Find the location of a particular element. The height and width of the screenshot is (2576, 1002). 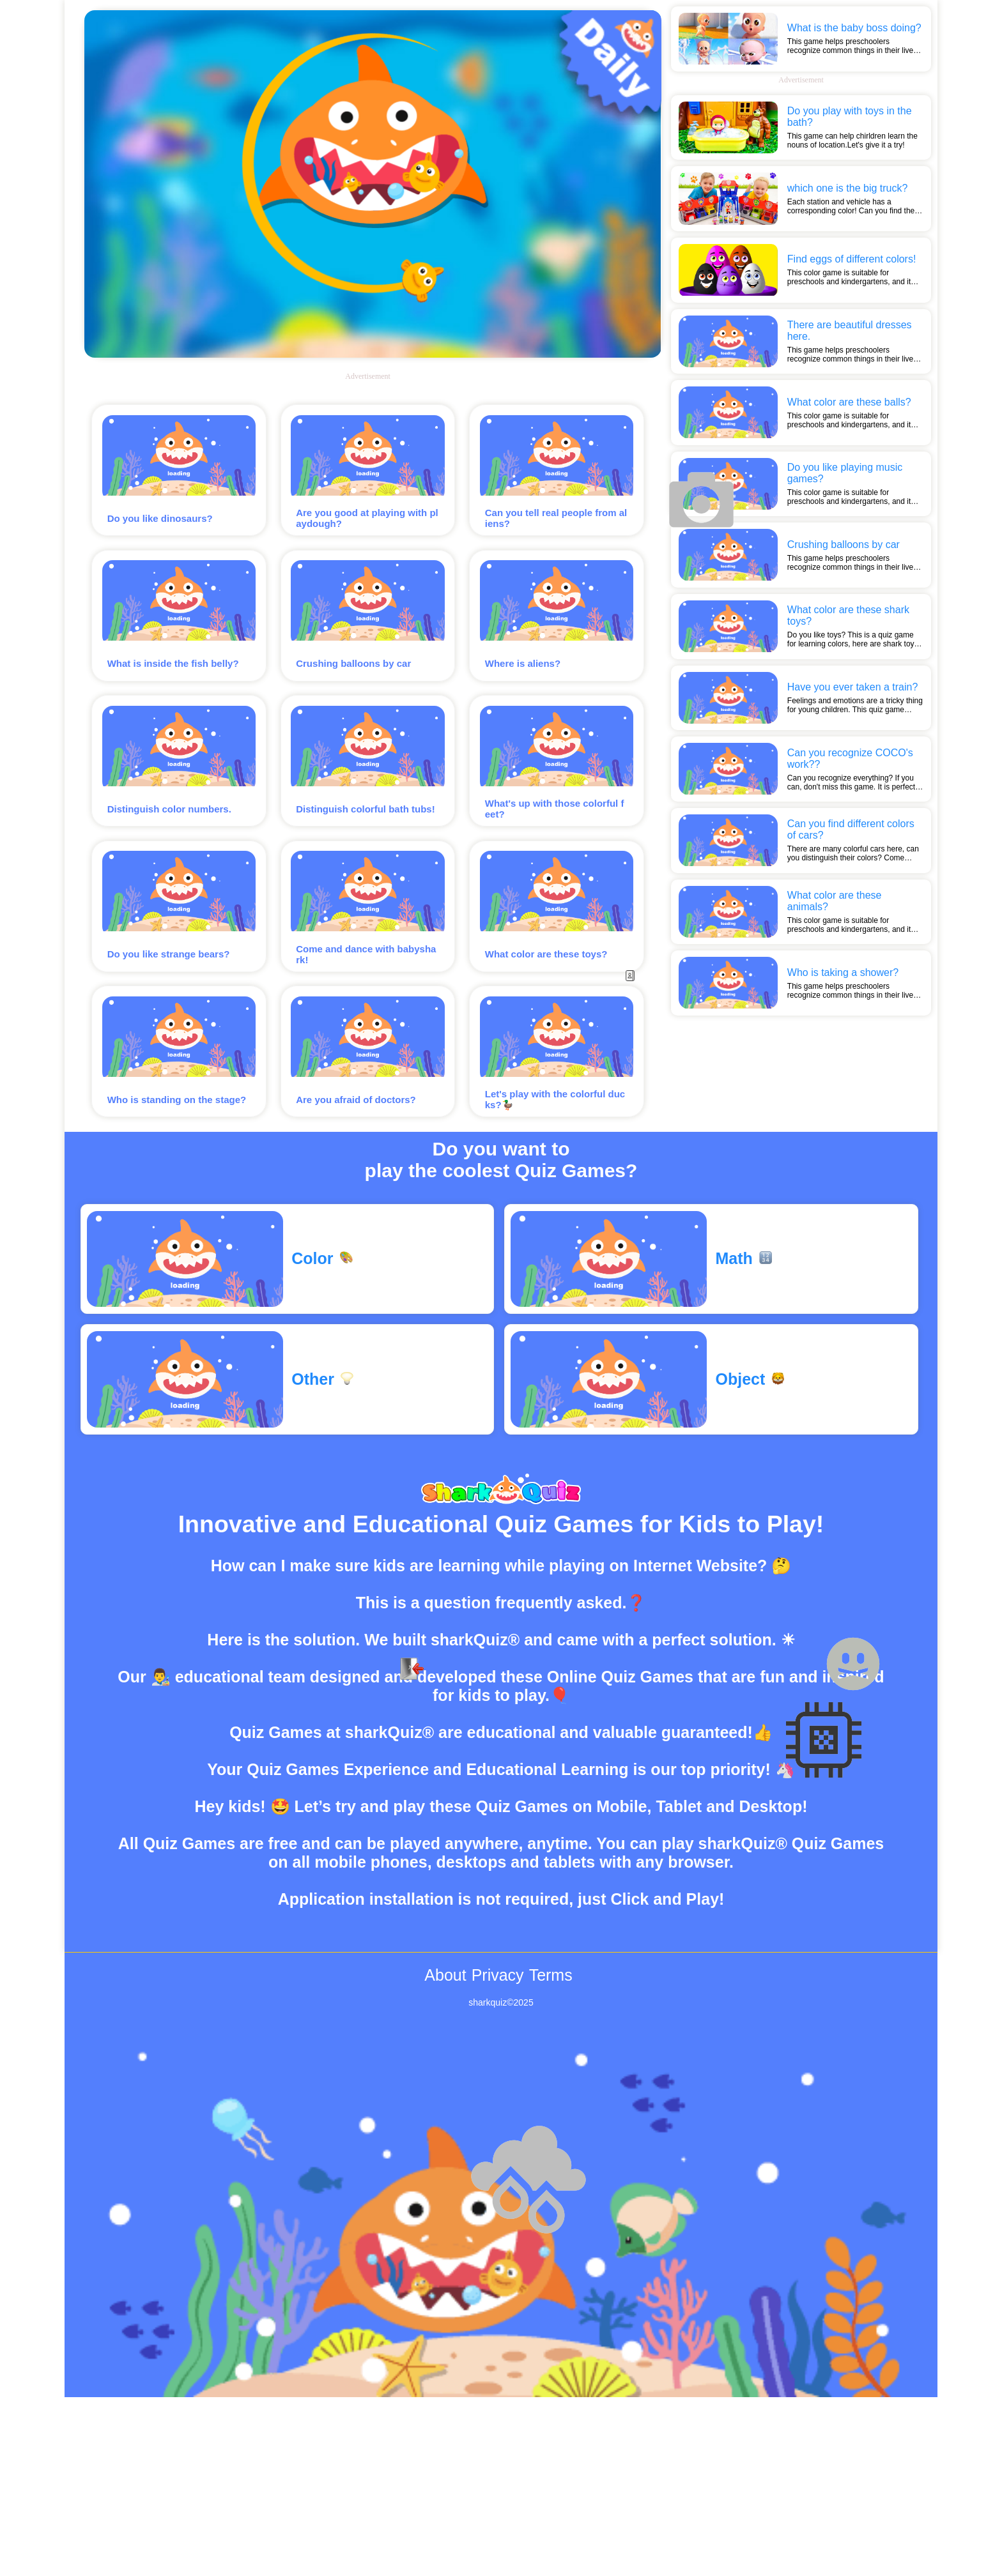

open camera to take a photo is located at coordinates (701, 499).